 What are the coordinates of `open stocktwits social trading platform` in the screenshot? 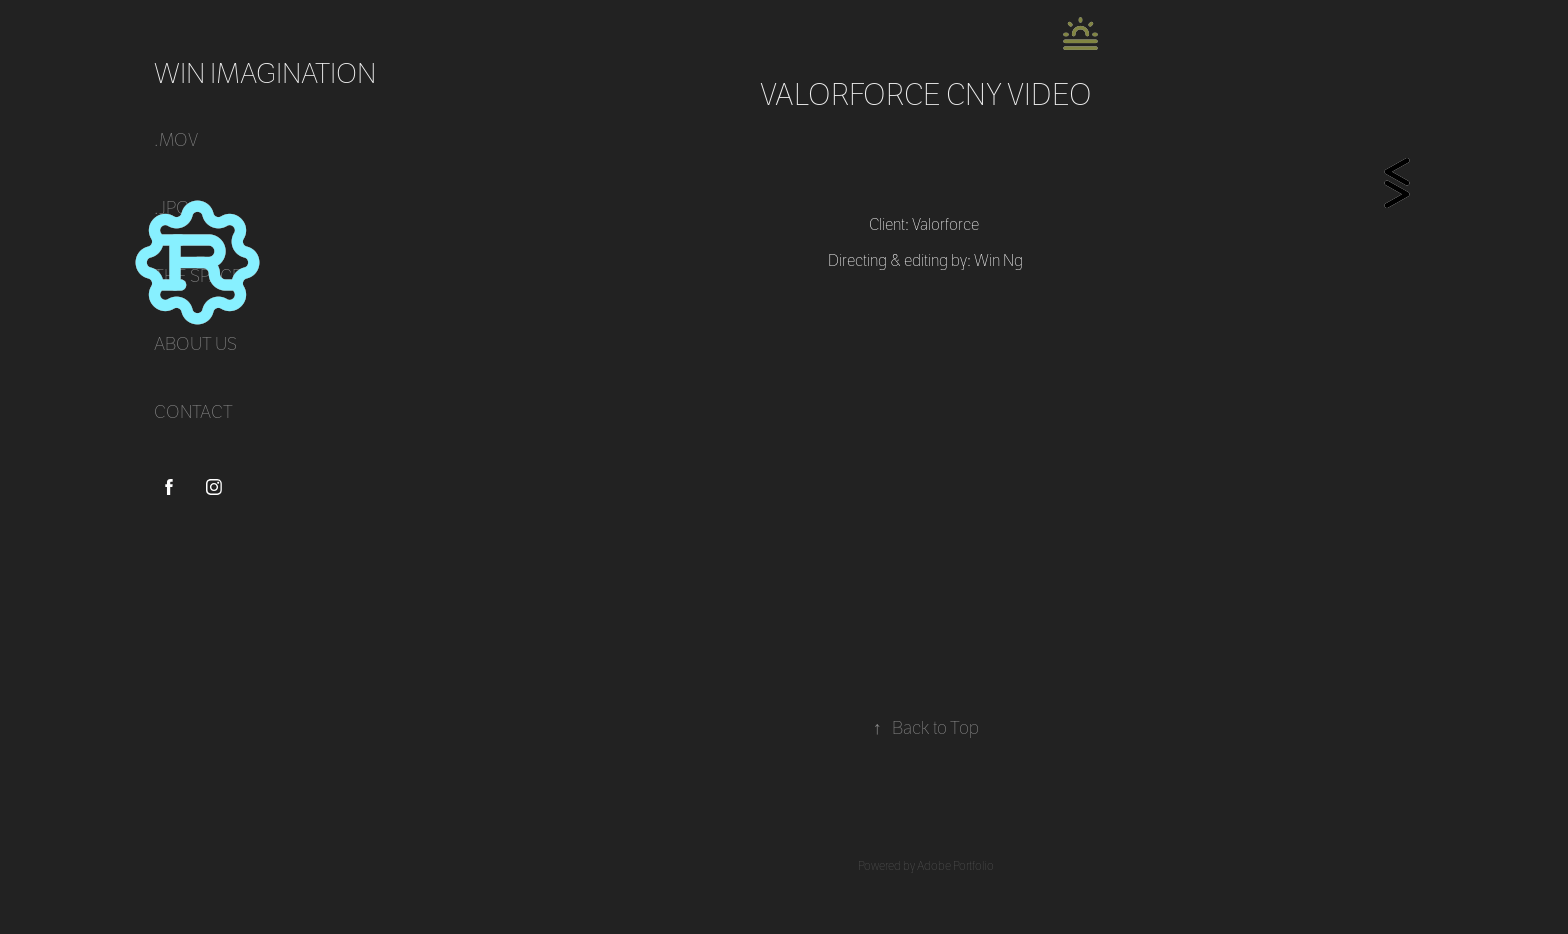 It's located at (1397, 183).